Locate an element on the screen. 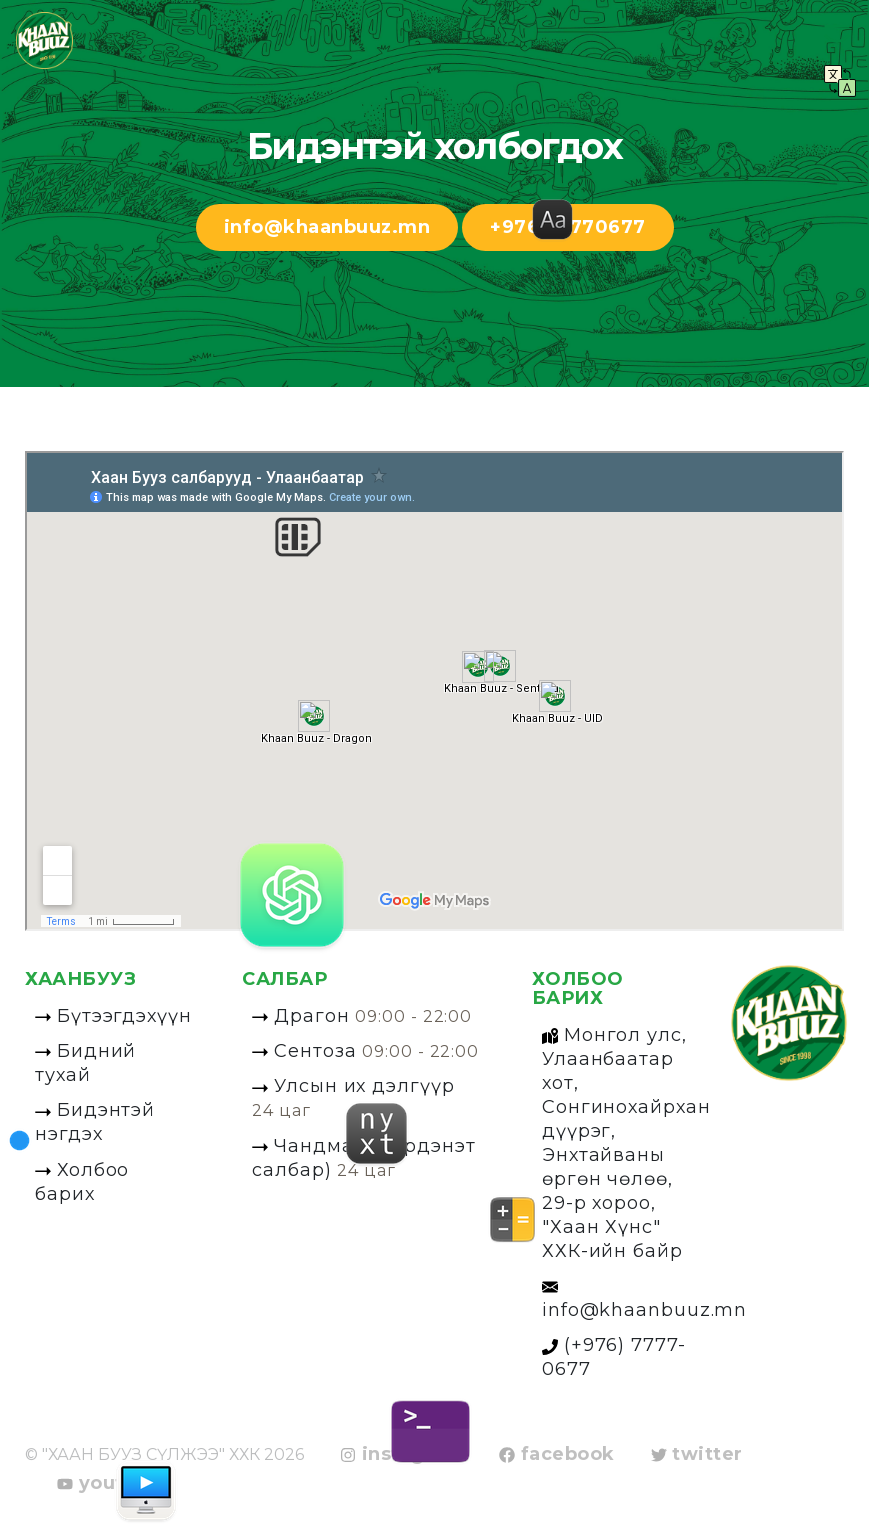  open the calculator app is located at coordinates (512, 1219).